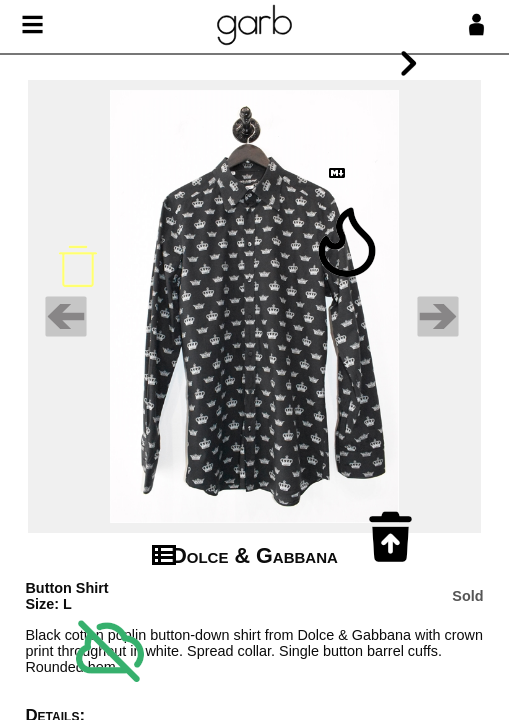 The image size is (509, 720). I want to click on navigate to the next item or page, so click(407, 63).